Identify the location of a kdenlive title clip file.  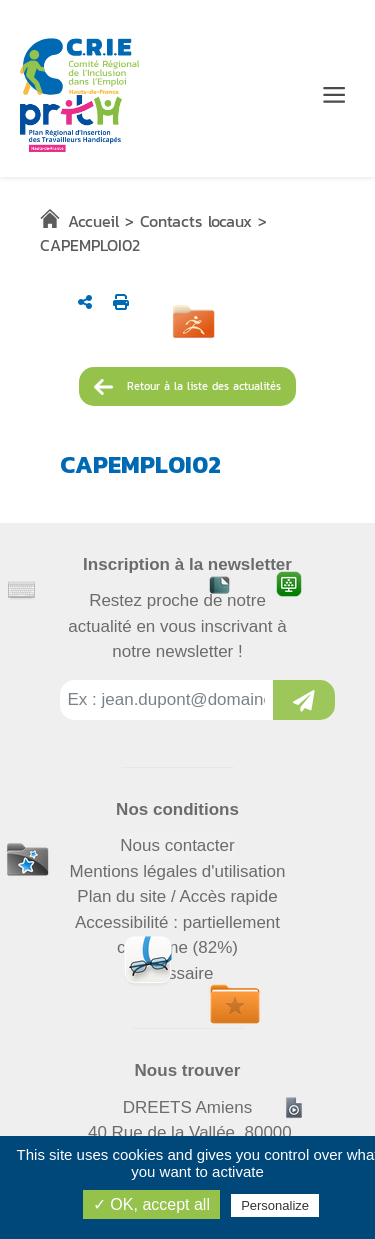
(294, 1108).